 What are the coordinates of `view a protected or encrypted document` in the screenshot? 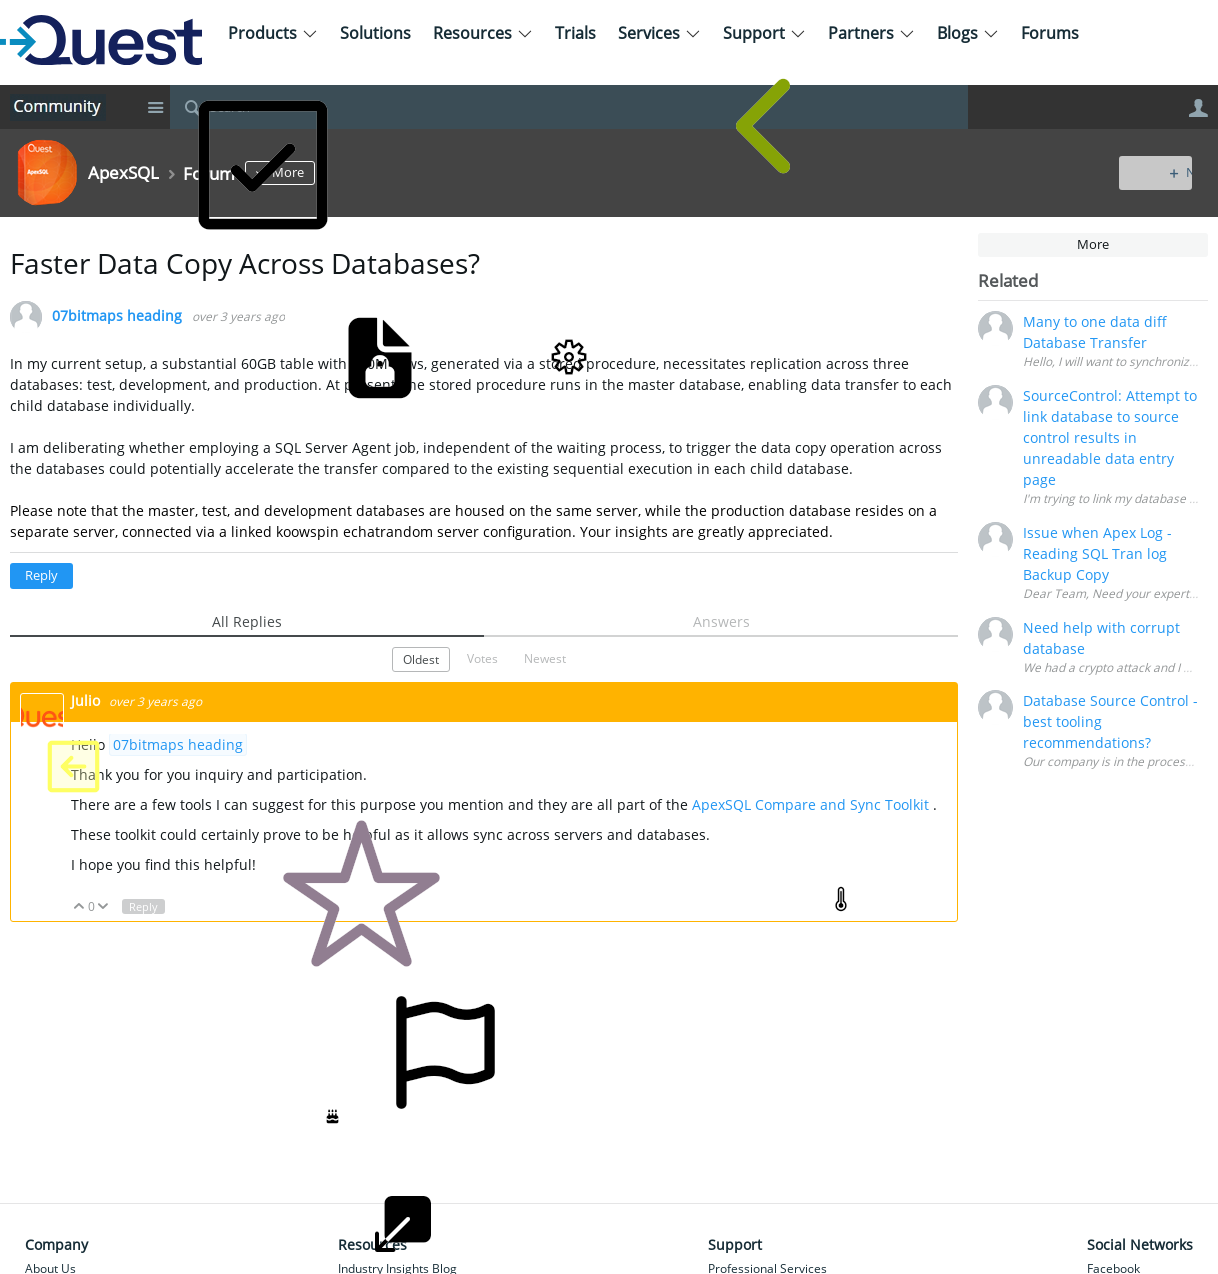 It's located at (380, 358).